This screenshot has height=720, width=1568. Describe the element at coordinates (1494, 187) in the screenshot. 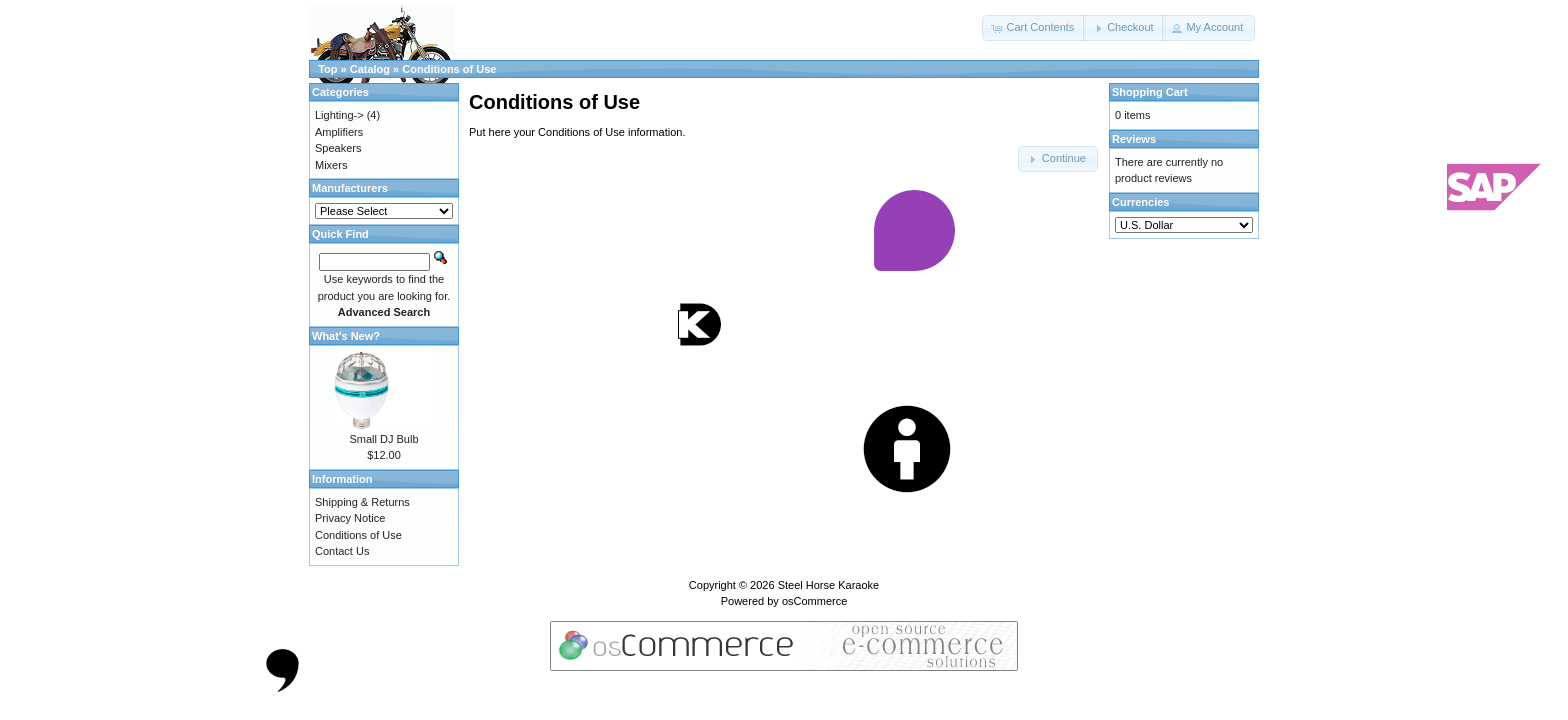

I see `SAP enterprise software logo` at that location.